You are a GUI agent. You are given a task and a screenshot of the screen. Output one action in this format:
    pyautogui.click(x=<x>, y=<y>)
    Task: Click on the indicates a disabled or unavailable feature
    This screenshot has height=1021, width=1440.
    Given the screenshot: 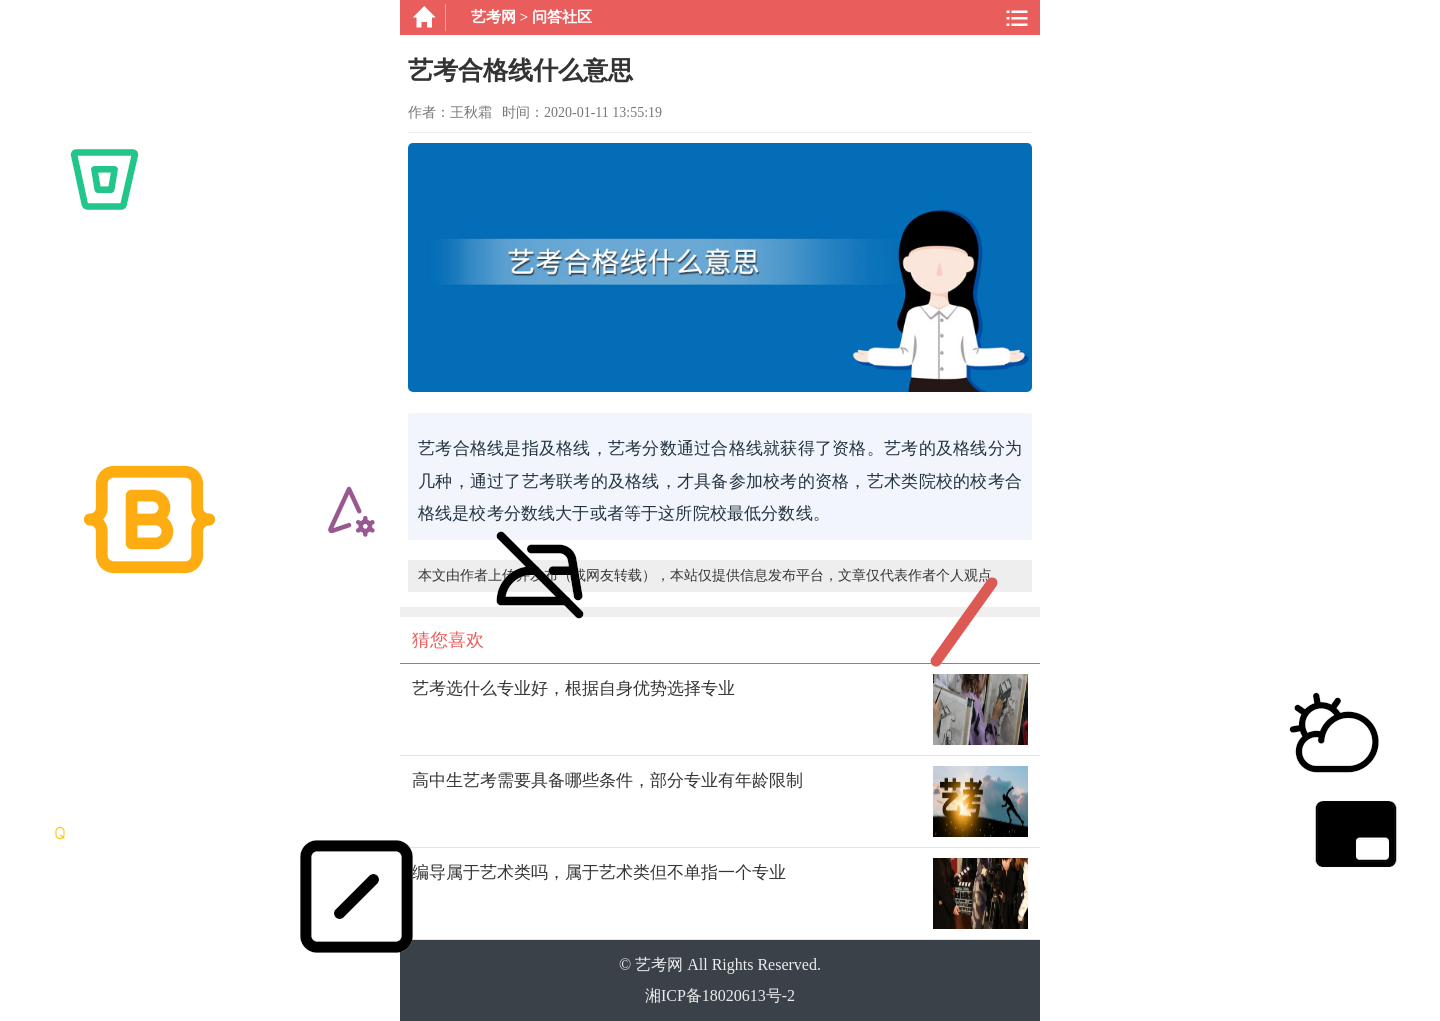 What is the action you would take?
    pyautogui.click(x=964, y=622)
    